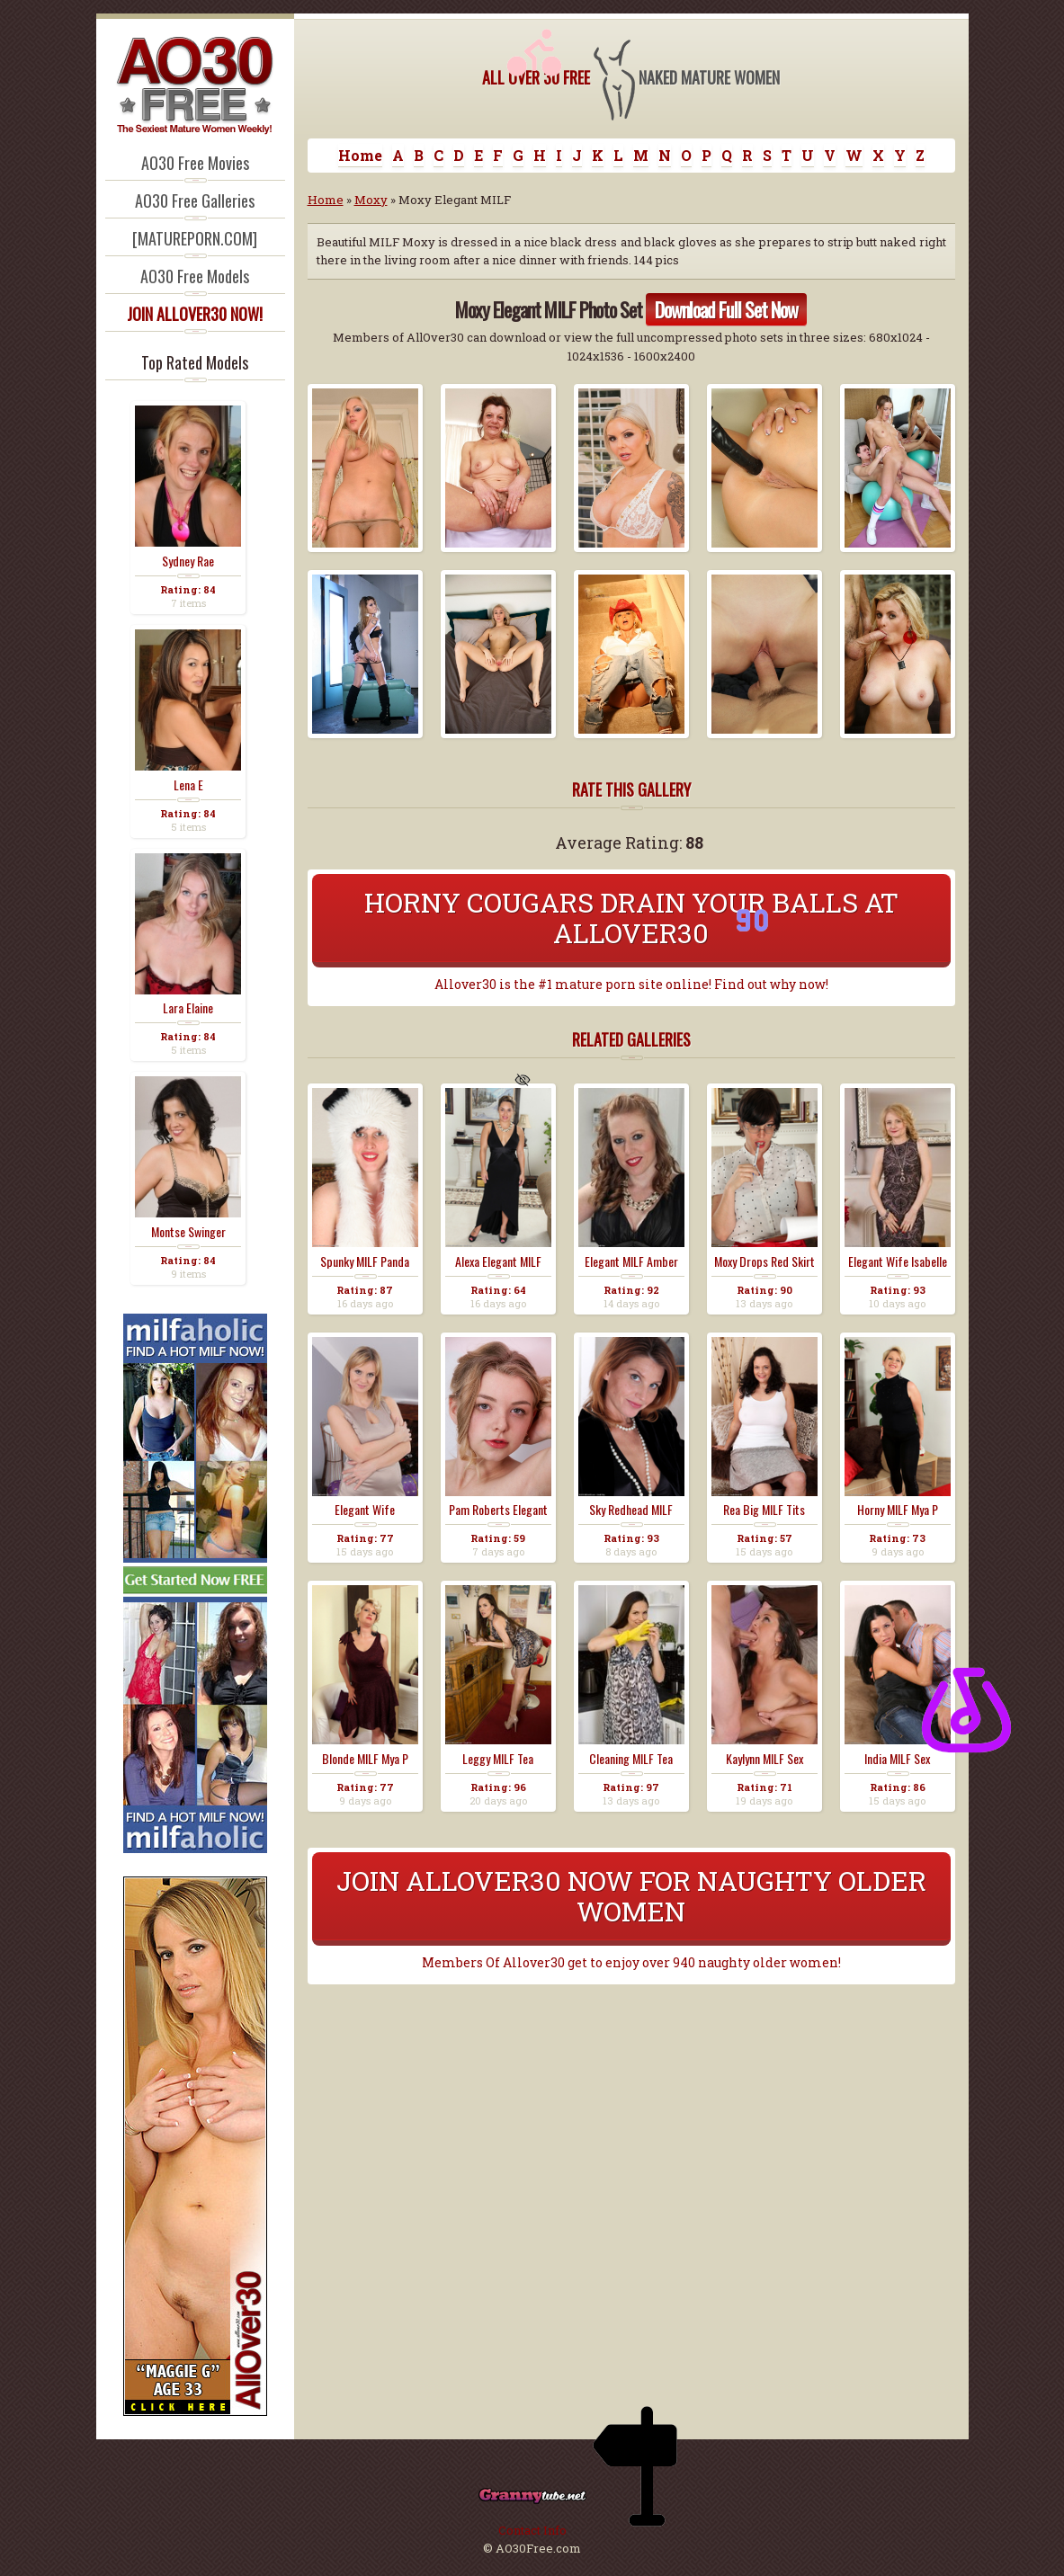 Image resolution: width=1064 pixels, height=2576 pixels. What do you see at coordinates (534, 51) in the screenshot?
I see `select cycling as your transportation mode` at bounding box center [534, 51].